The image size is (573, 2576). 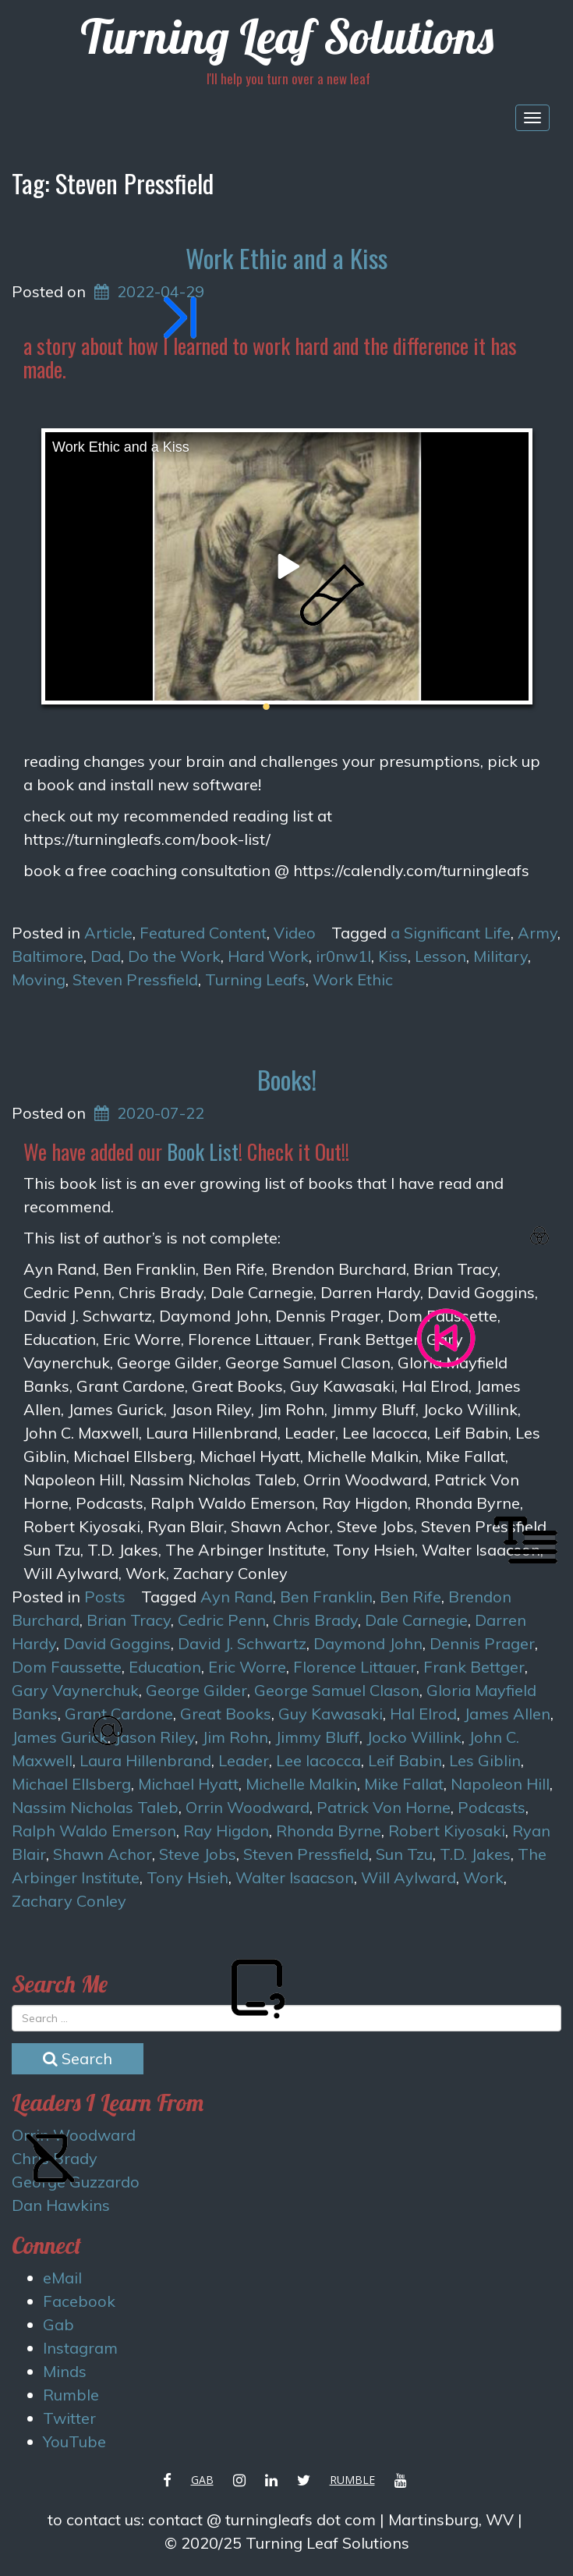 What do you see at coordinates (525, 1540) in the screenshot?
I see `read article from The New York Times` at bounding box center [525, 1540].